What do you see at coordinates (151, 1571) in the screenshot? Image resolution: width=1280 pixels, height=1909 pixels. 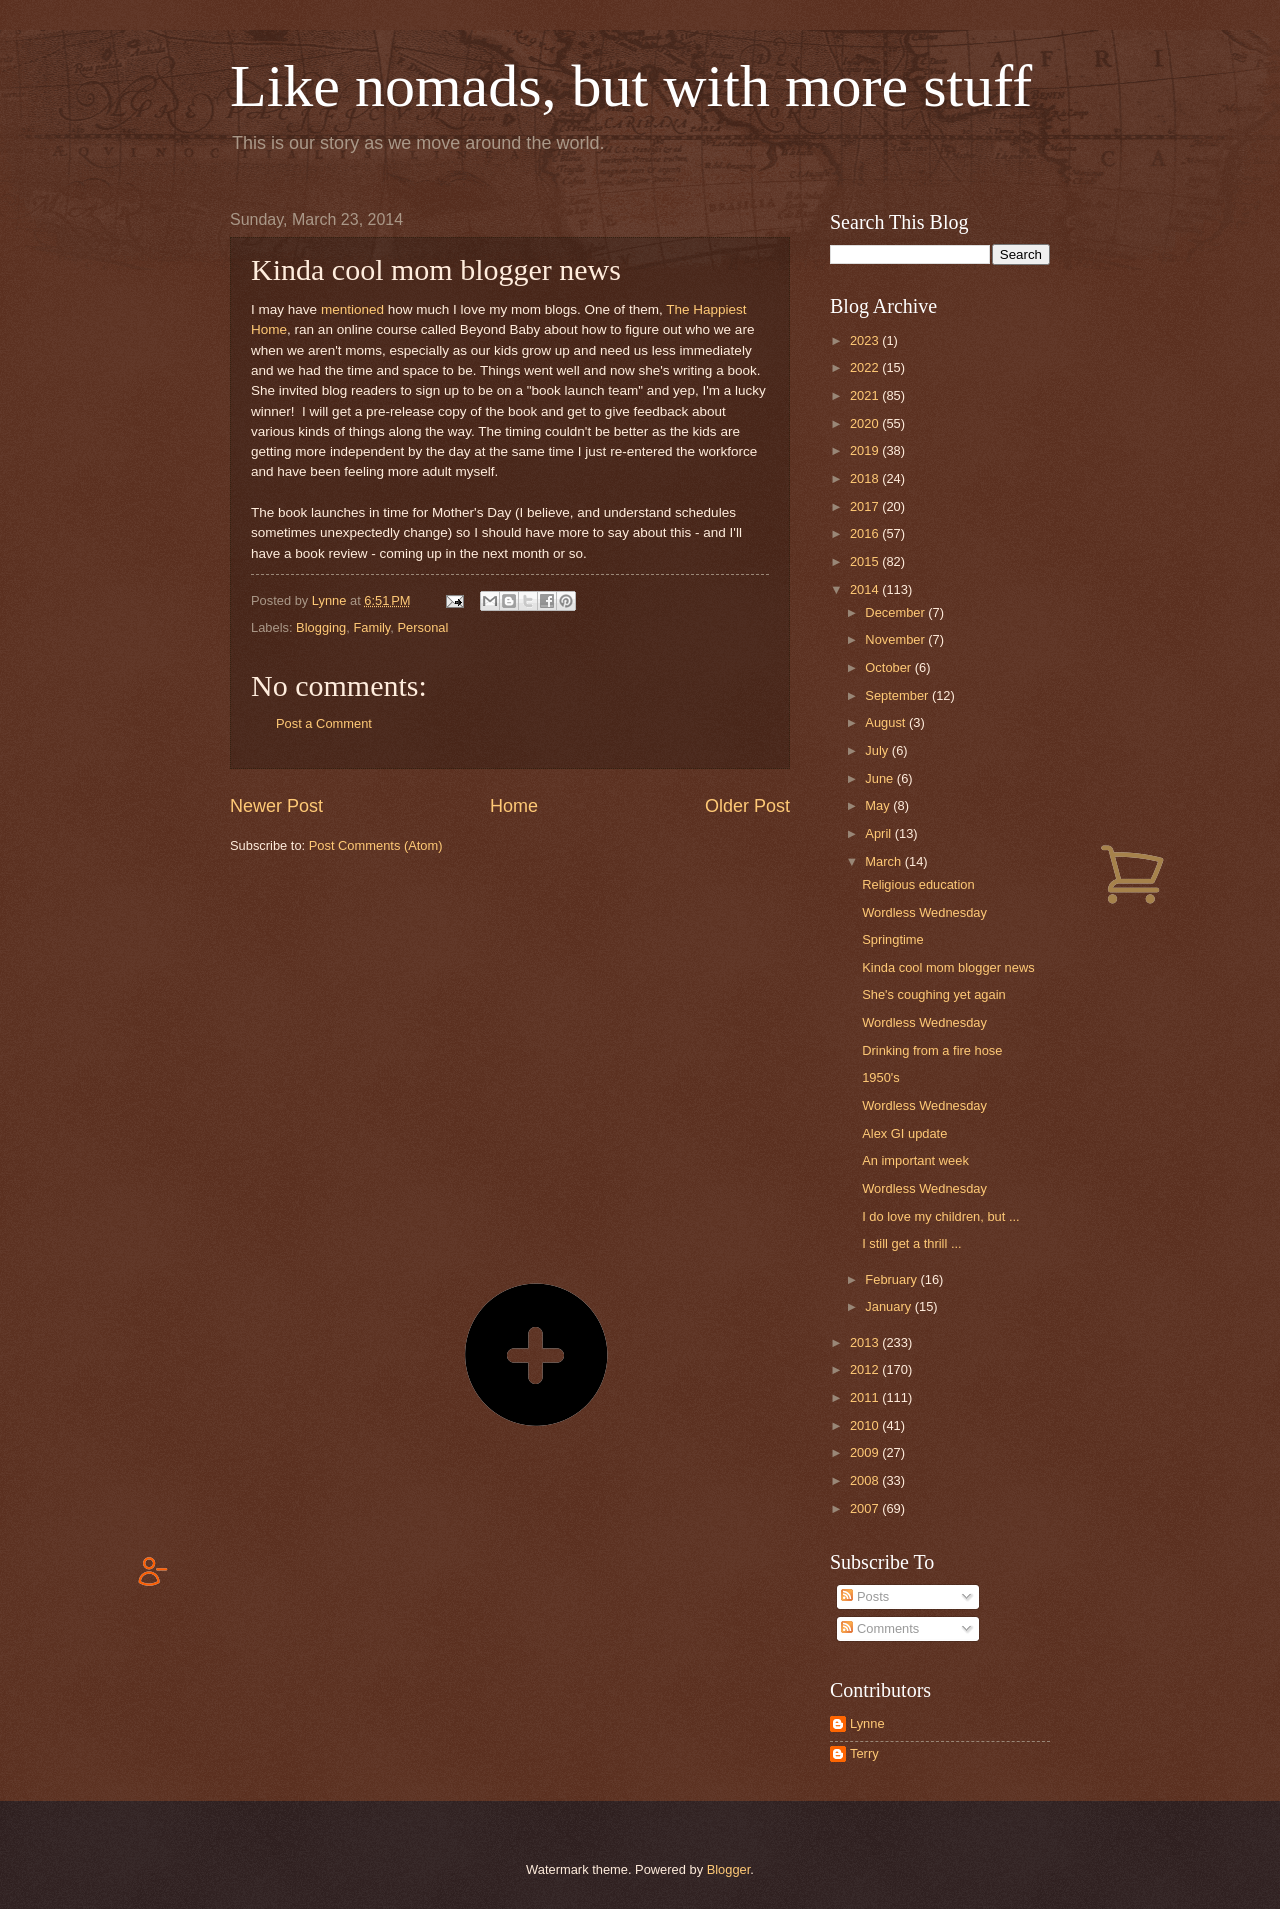 I see `remove a user or contact` at bounding box center [151, 1571].